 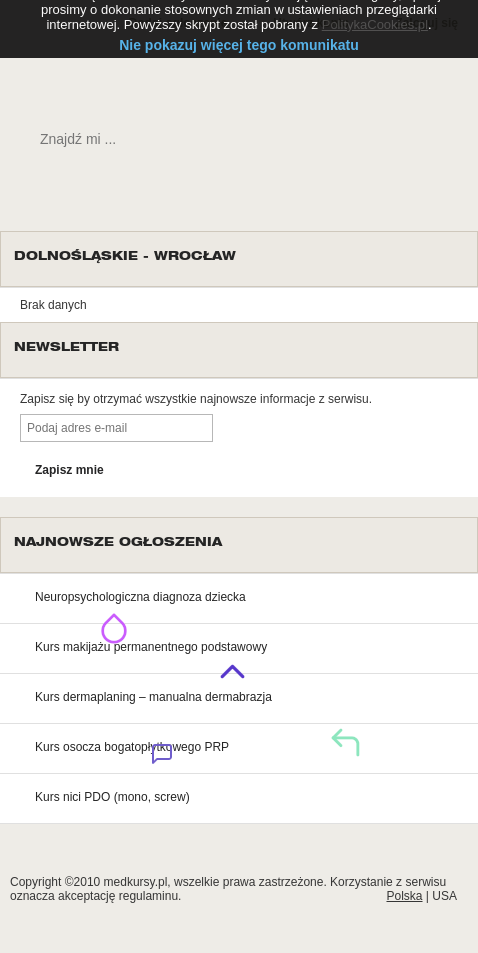 I want to click on collapse an expanded section, so click(x=232, y=671).